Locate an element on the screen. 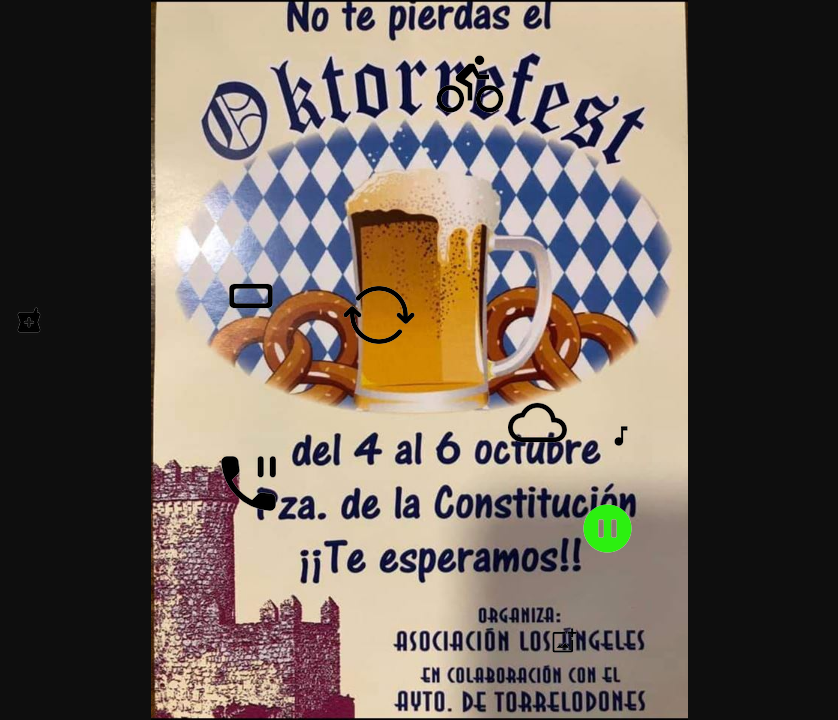  access bike-related features or cycling mode is located at coordinates (470, 84).